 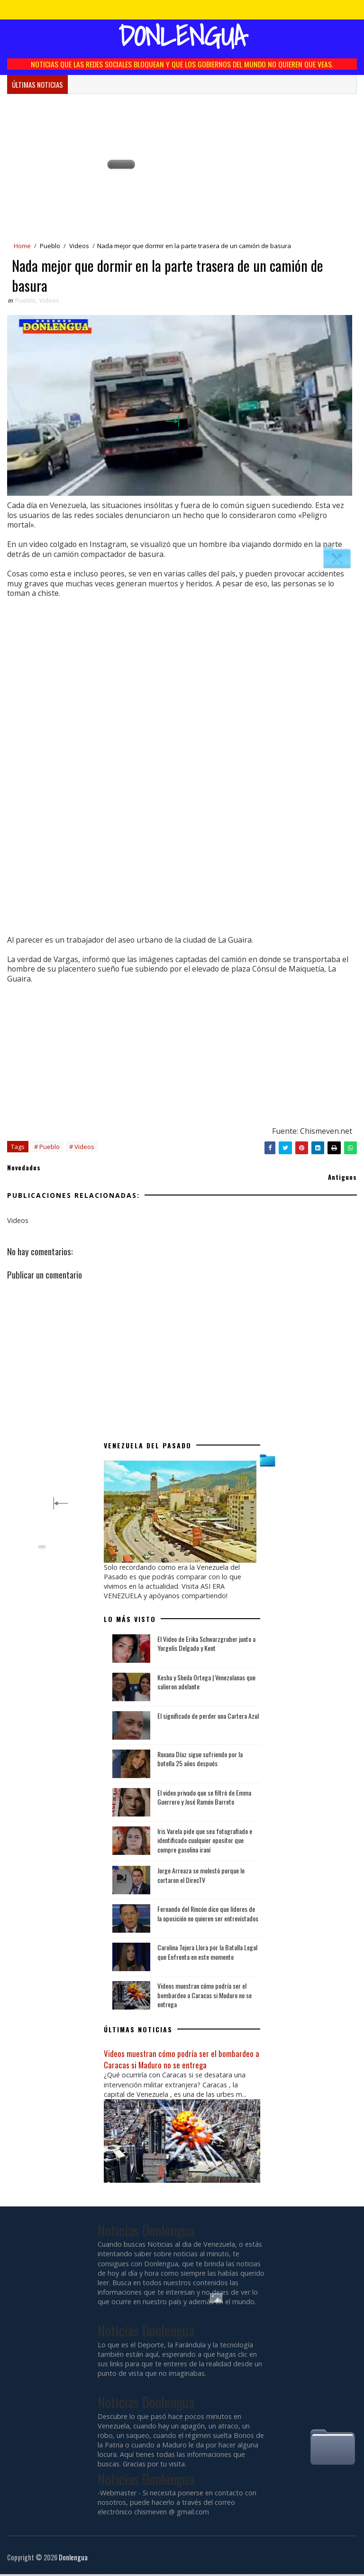 I want to click on connect to a bluetooth speaker, so click(x=121, y=164).